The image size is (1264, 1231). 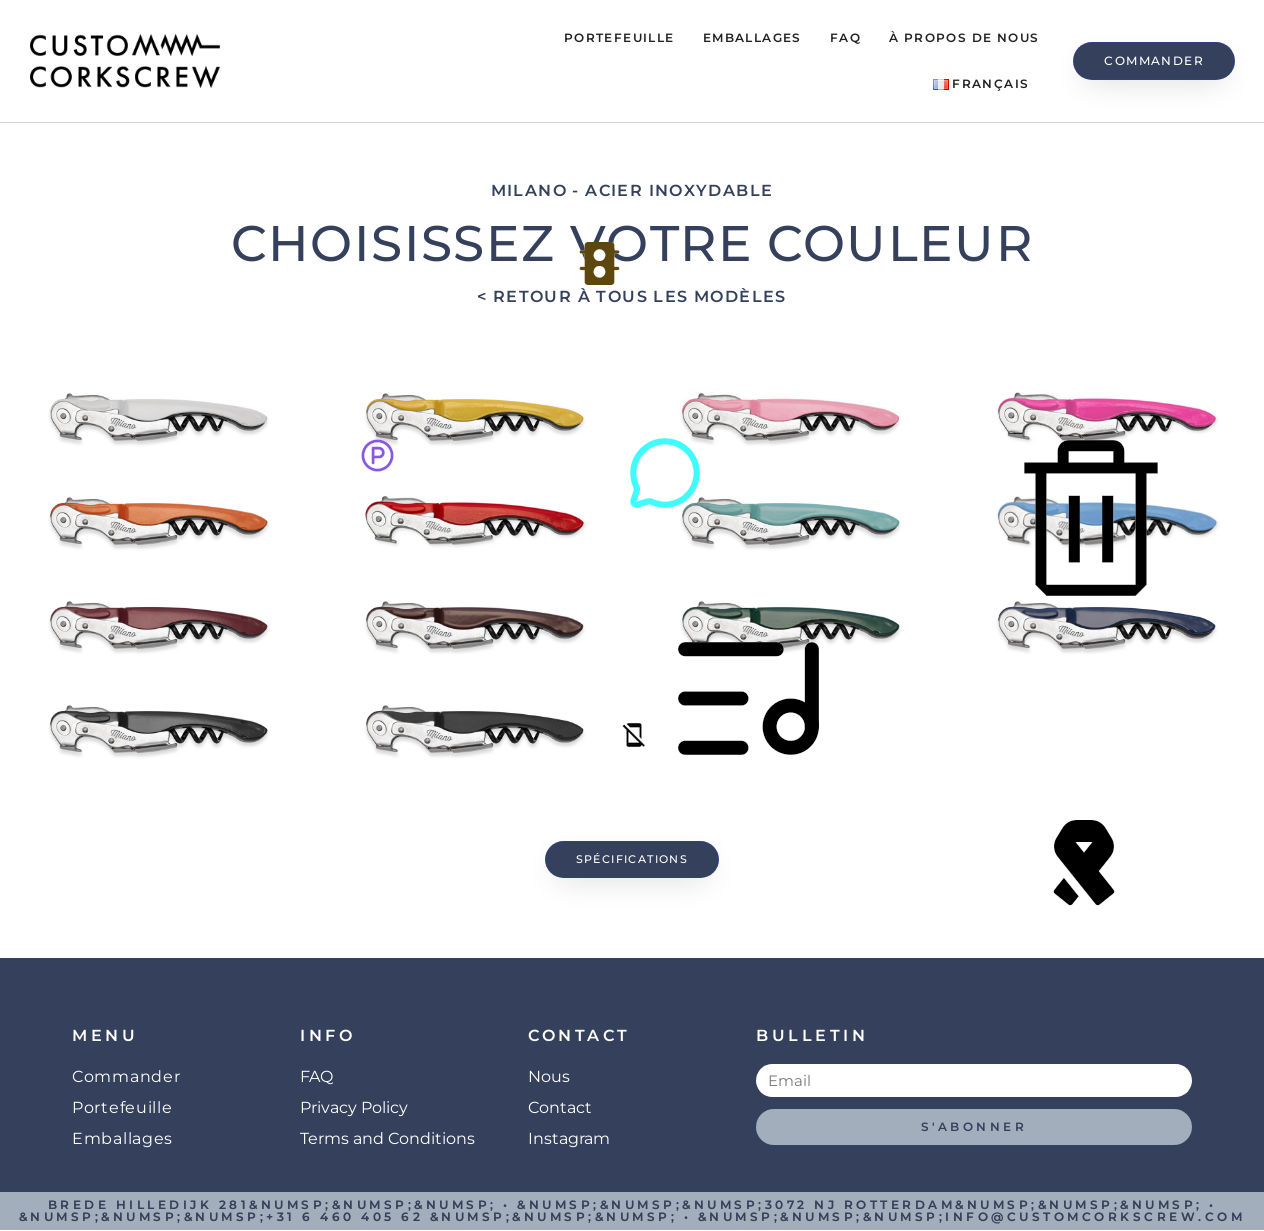 What do you see at coordinates (1091, 518) in the screenshot?
I see `delete selected item` at bounding box center [1091, 518].